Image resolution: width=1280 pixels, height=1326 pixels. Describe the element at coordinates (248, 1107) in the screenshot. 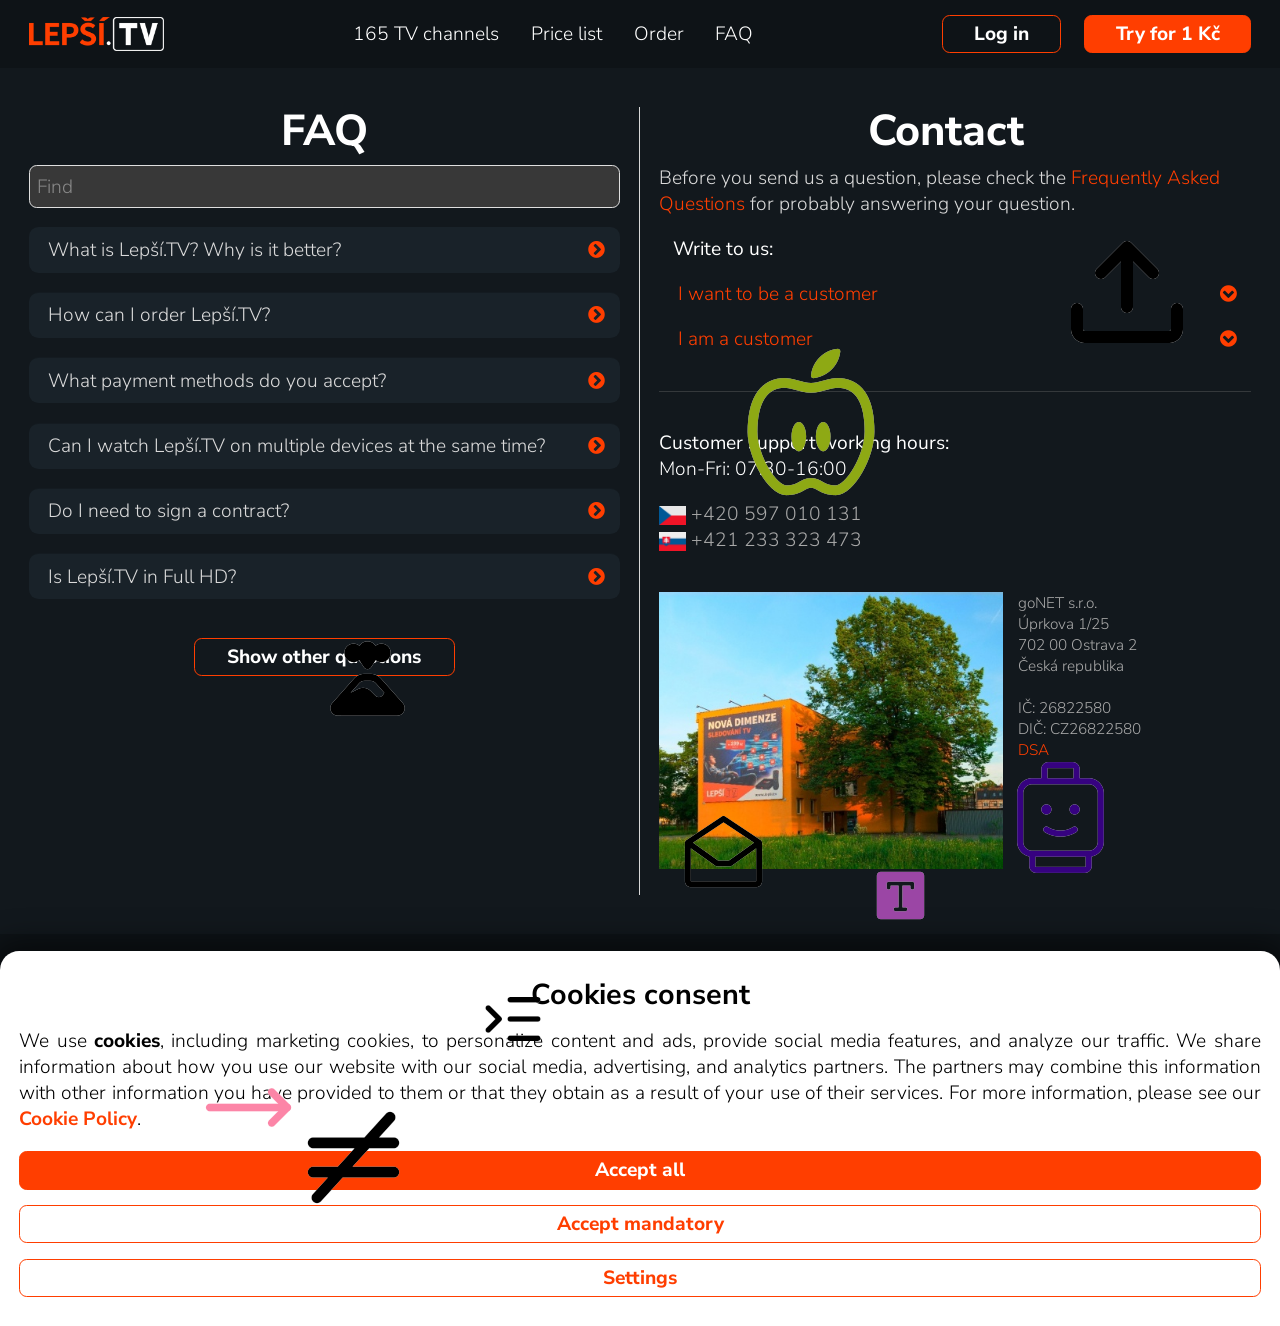

I see `move item to the right` at that location.